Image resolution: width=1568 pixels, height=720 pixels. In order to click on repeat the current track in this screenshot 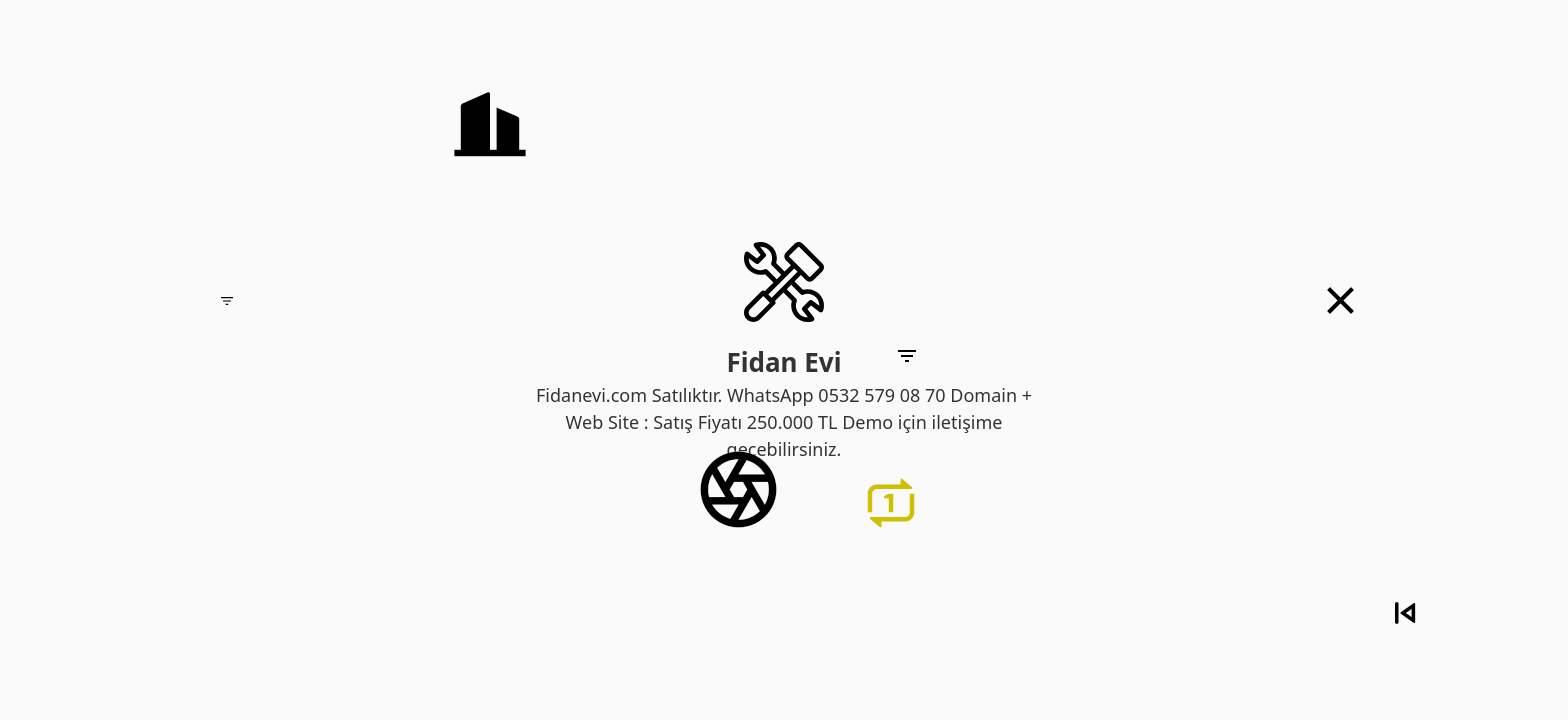, I will do `click(891, 503)`.